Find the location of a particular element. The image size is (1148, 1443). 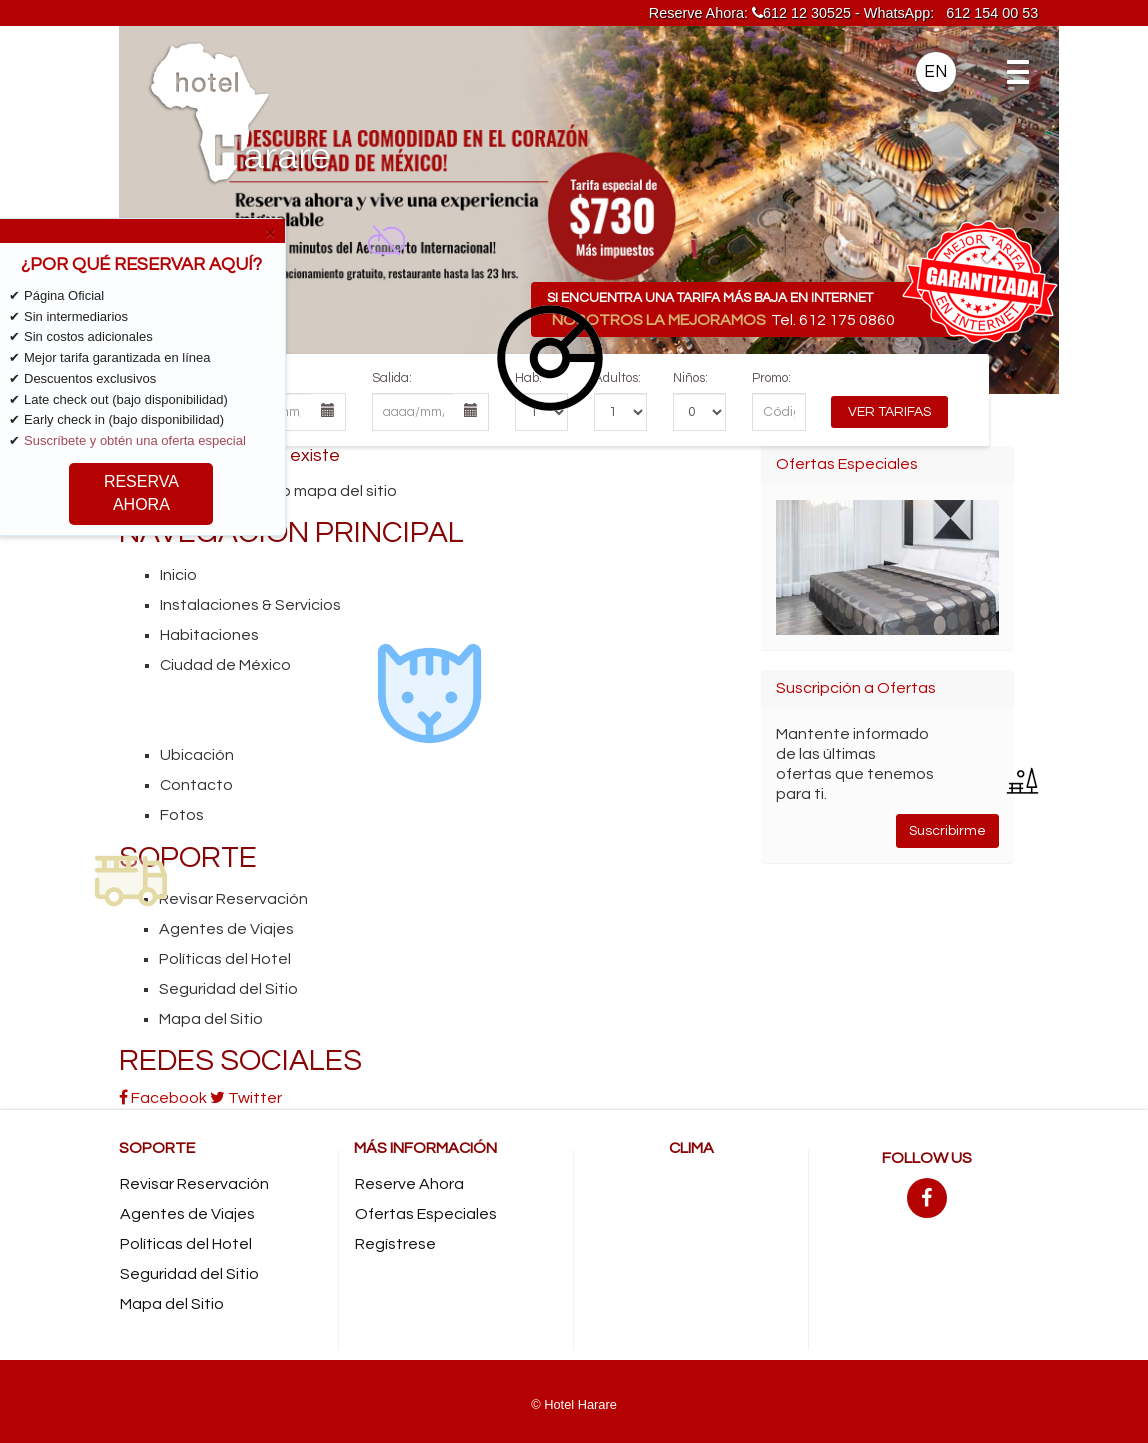

view pet or animal-related content is located at coordinates (429, 691).